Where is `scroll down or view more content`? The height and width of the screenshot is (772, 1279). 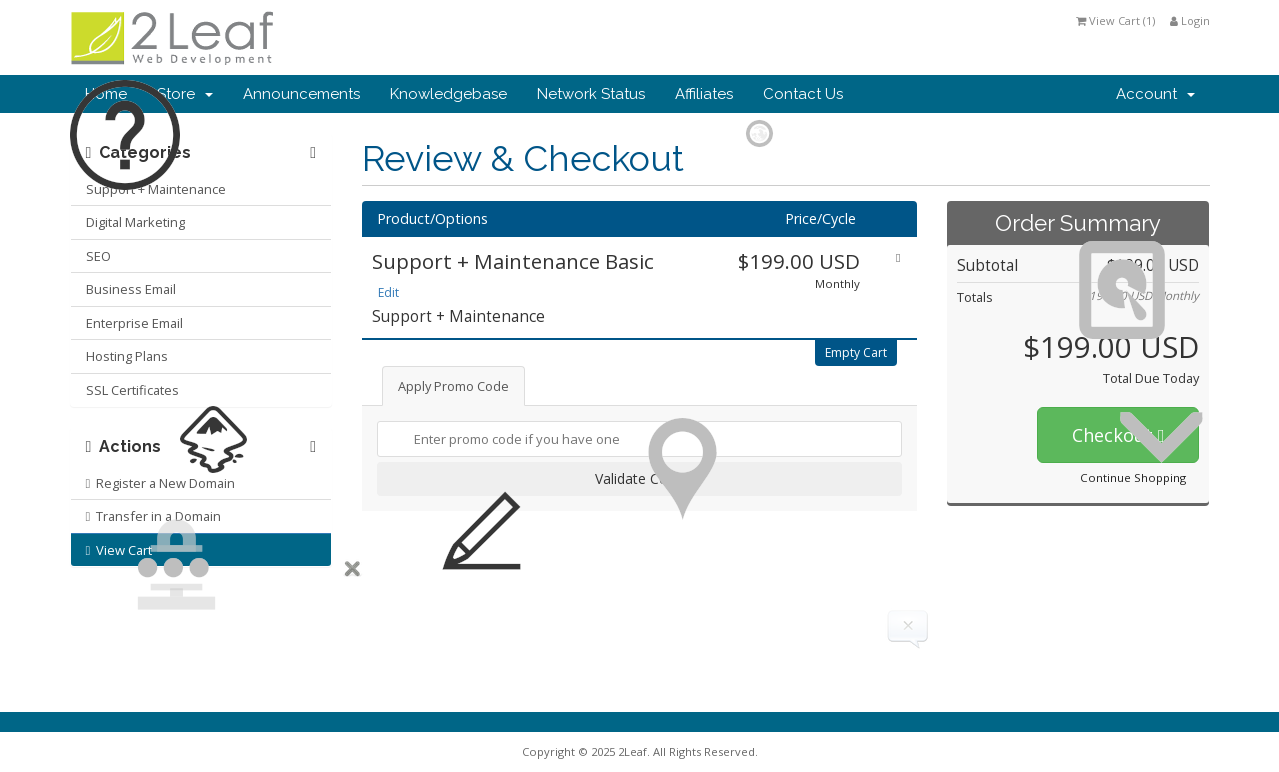 scroll down or view more content is located at coordinates (1161, 439).